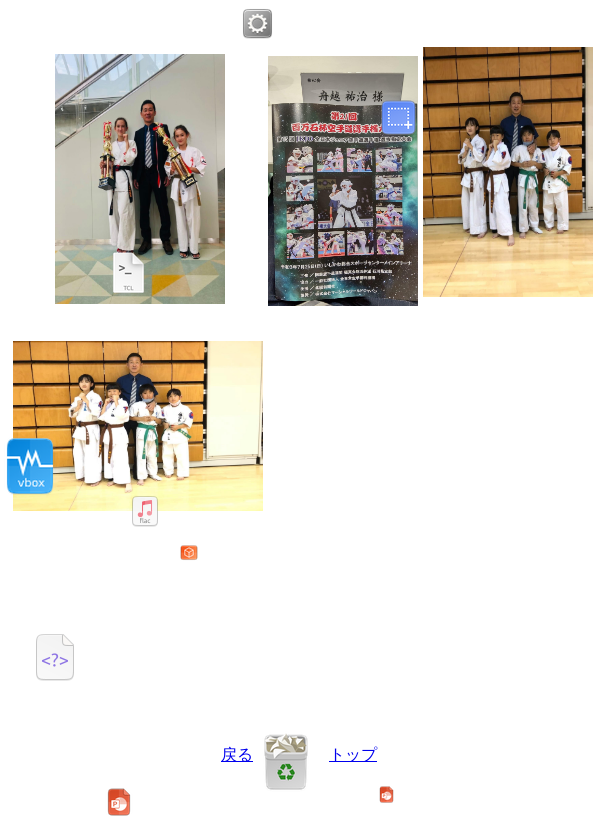 The image size is (598, 816). I want to click on open a Blender 3D project file, so click(189, 552).